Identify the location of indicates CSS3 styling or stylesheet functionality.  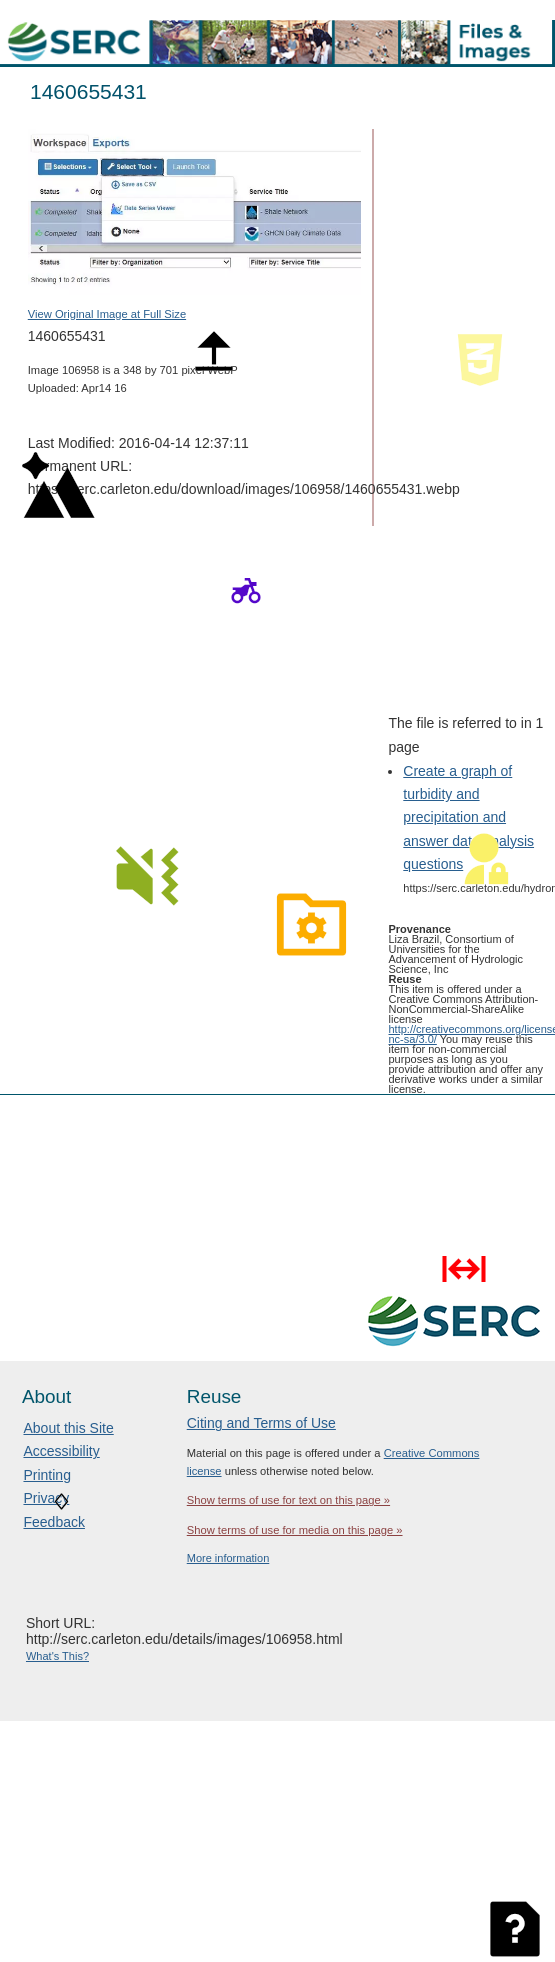
(480, 360).